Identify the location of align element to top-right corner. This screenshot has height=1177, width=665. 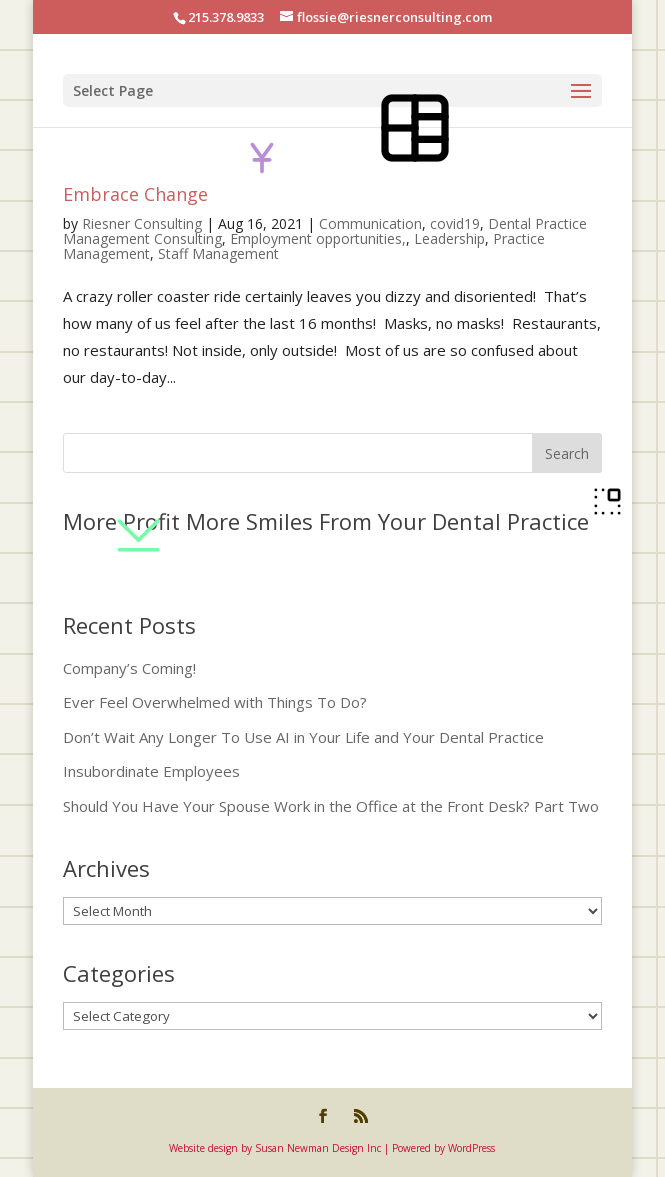
(607, 501).